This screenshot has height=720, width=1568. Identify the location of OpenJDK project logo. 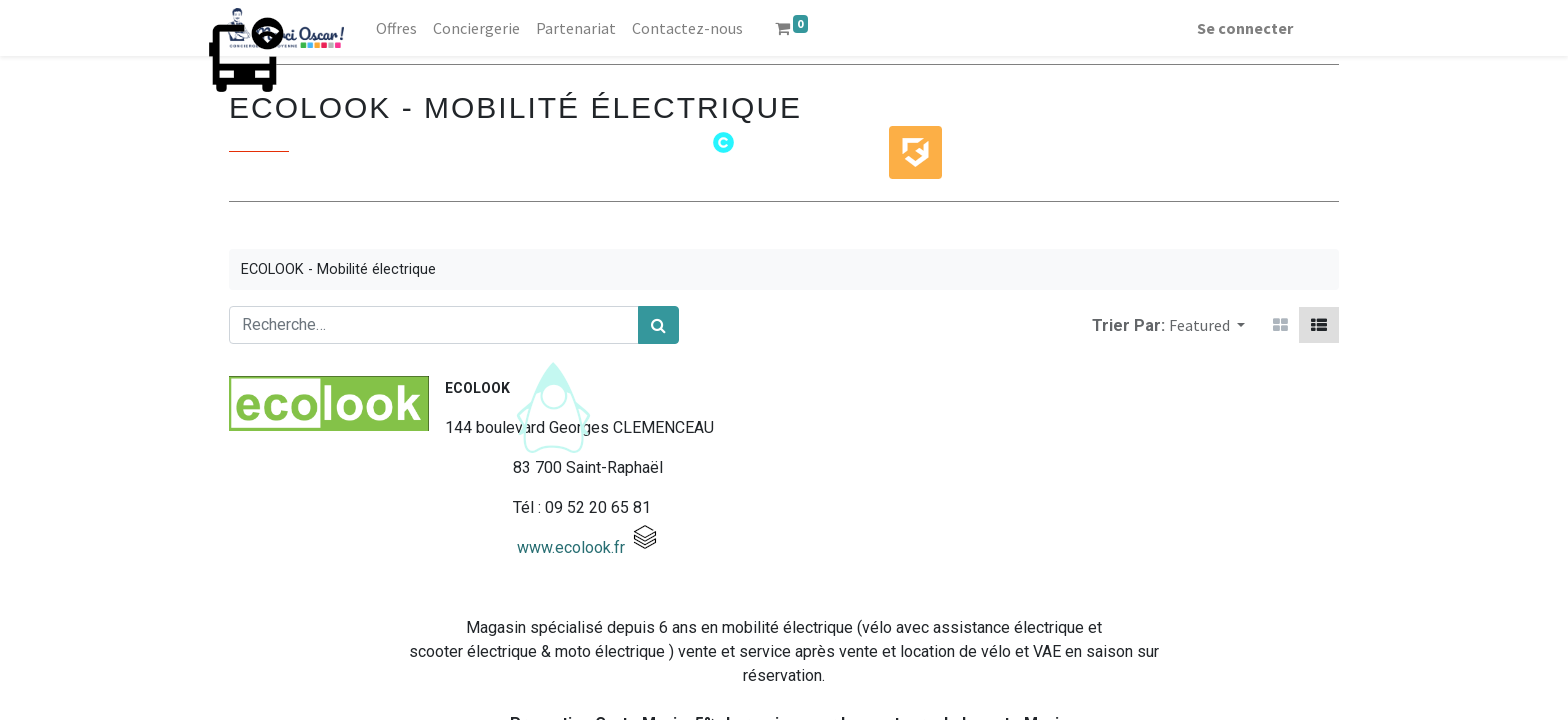
(553, 407).